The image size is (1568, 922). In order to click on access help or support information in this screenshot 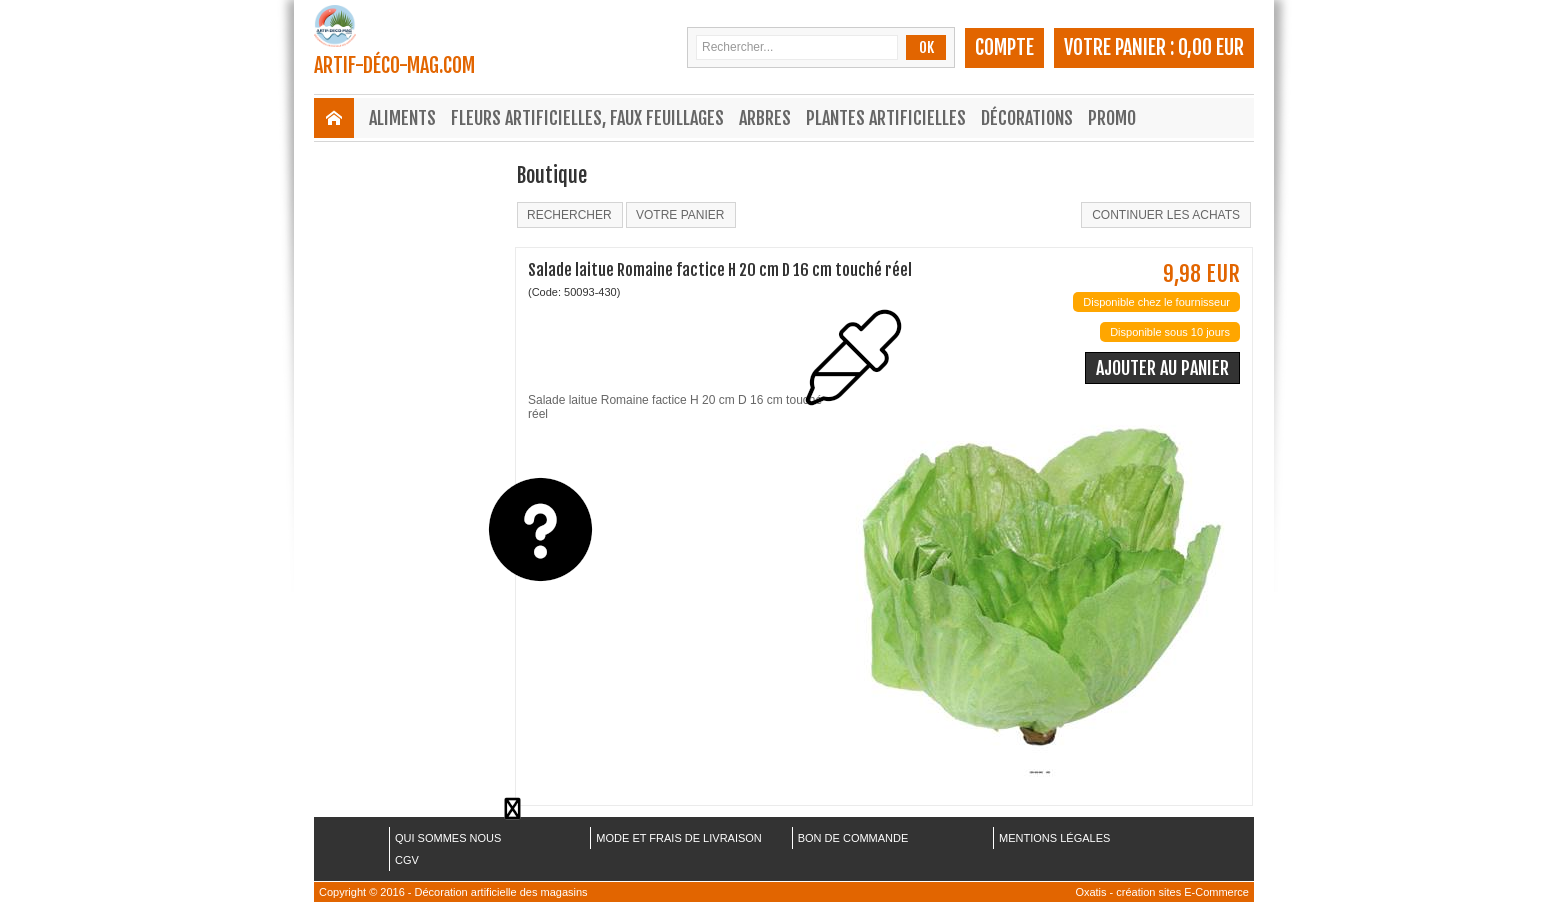, I will do `click(540, 529)`.